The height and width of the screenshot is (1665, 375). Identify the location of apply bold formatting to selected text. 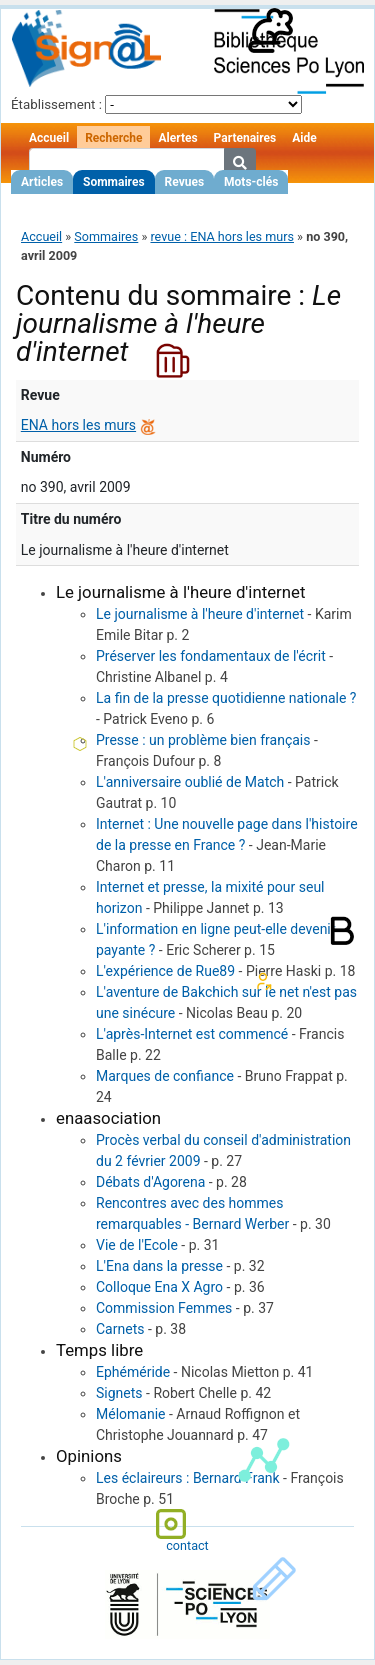
(340, 931).